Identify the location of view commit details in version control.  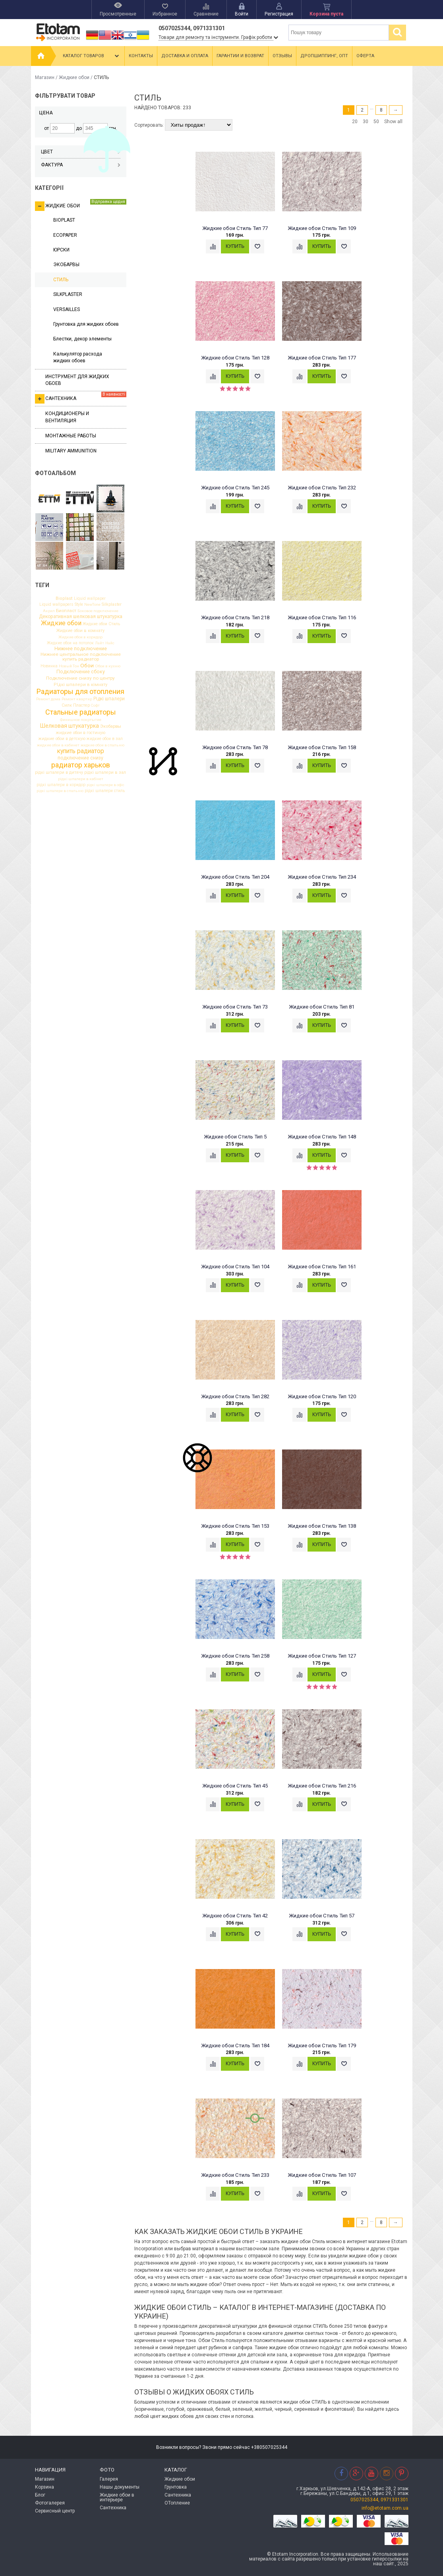
(255, 2118).